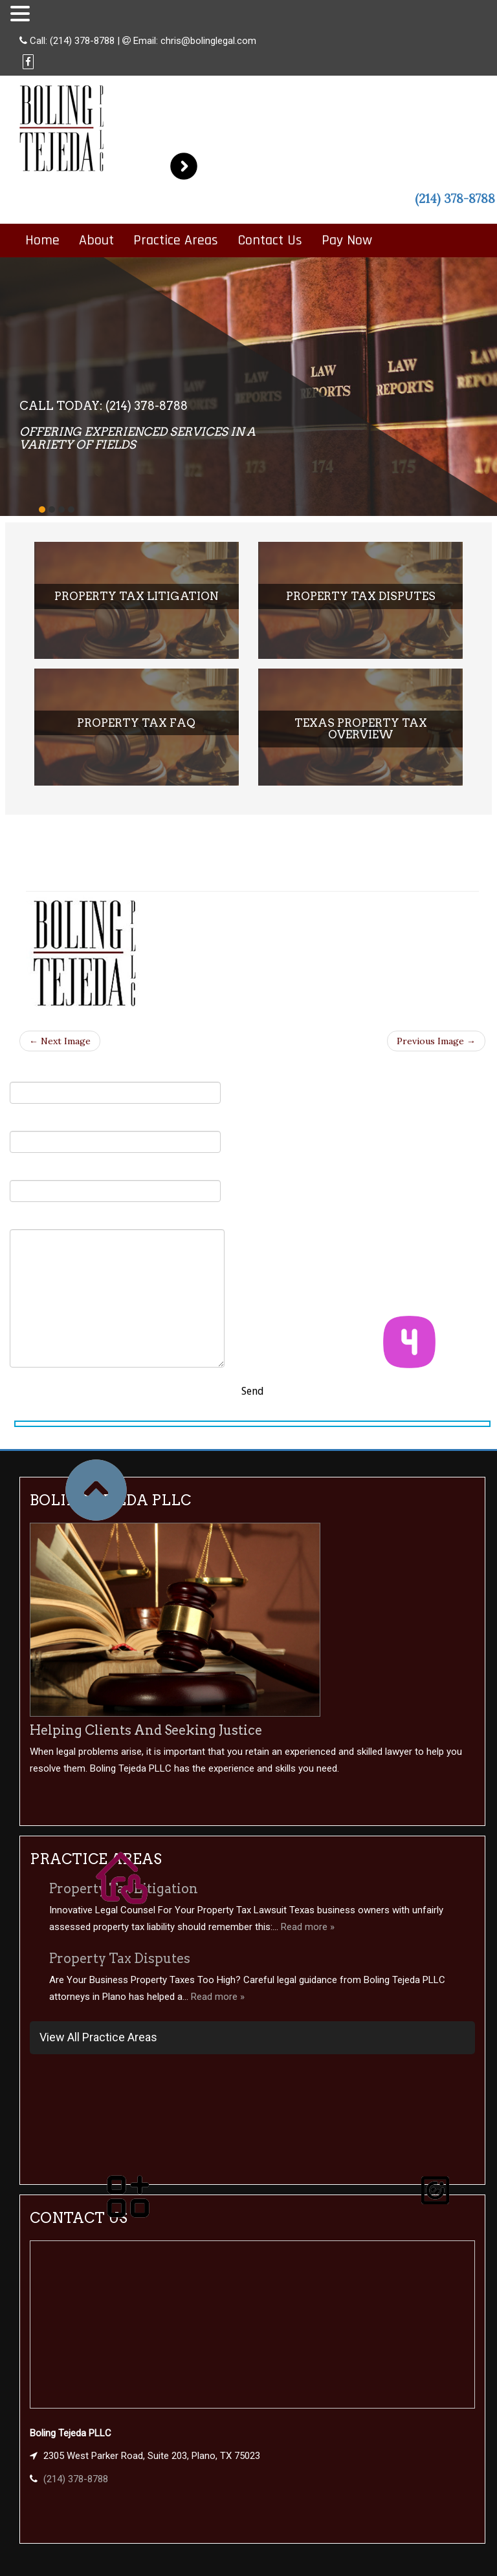 The height and width of the screenshot is (2576, 497). Describe the element at coordinates (409, 1342) in the screenshot. I see `indicates step 4 in a multi-step process` at that location.